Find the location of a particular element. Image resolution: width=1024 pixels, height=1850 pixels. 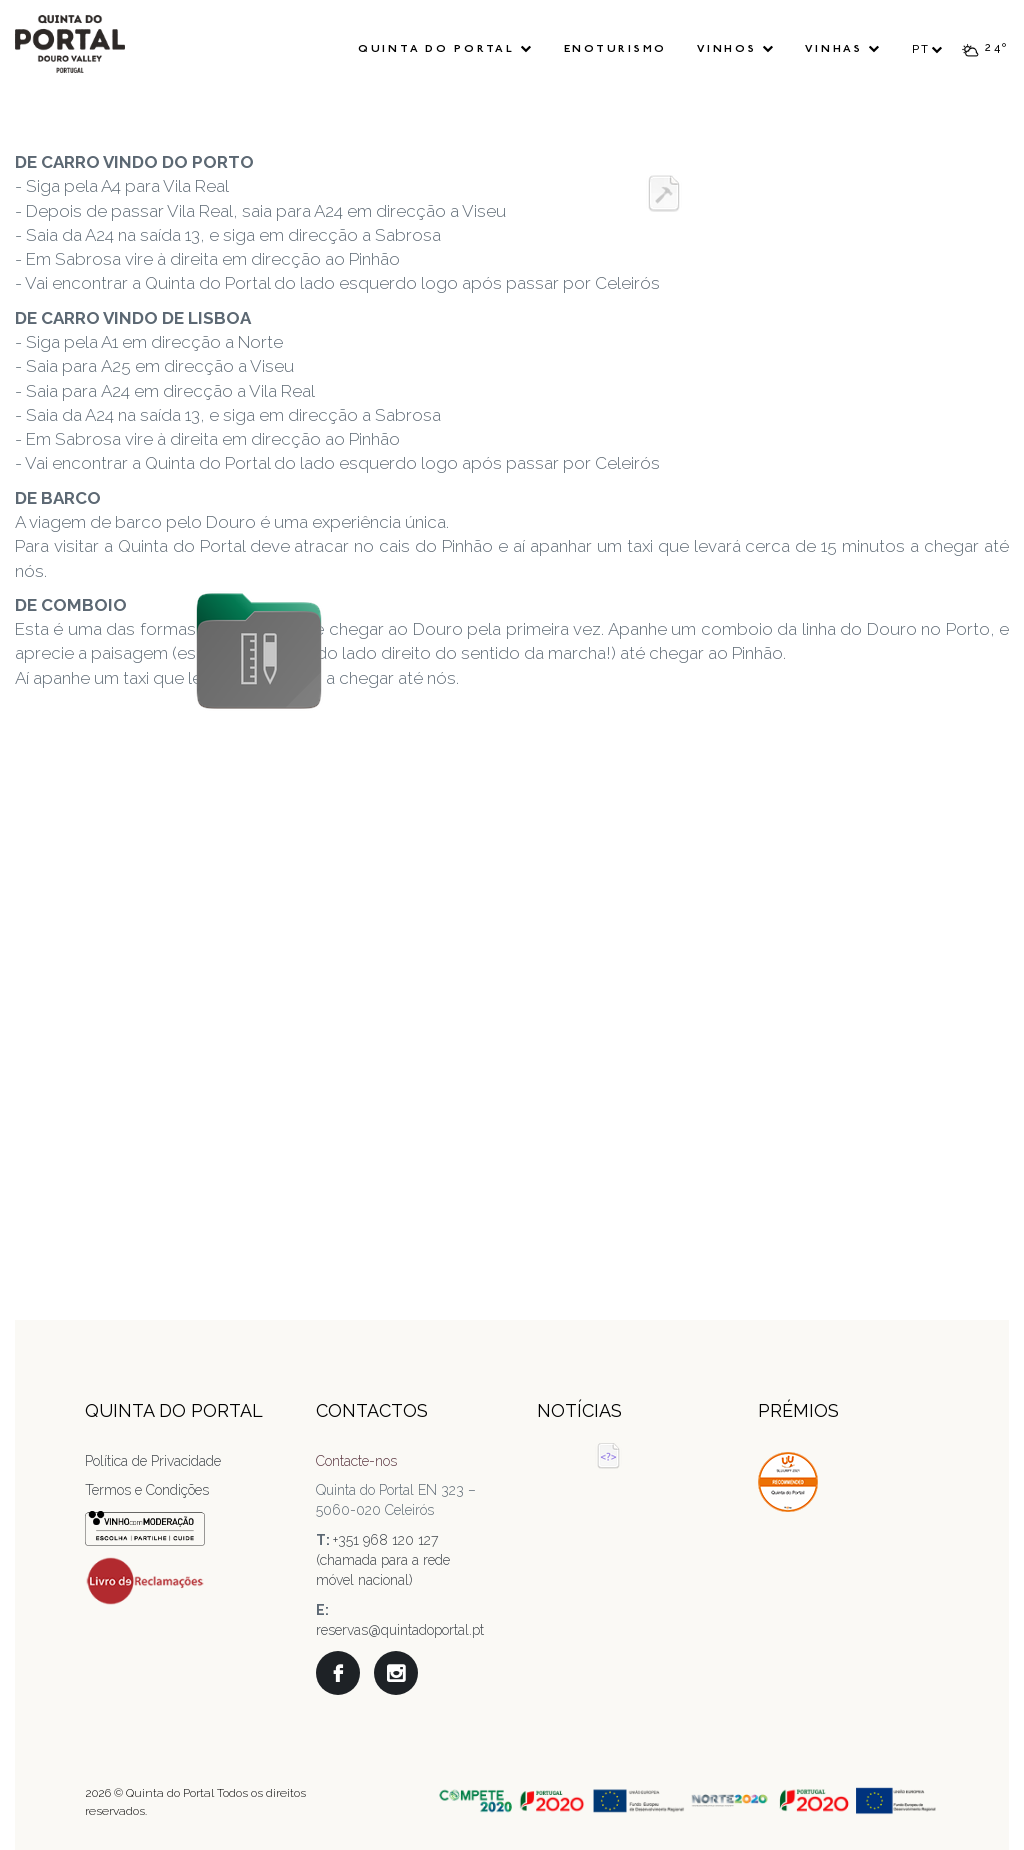

indicates a CMake configuration file is located at coordinates (664, 193).